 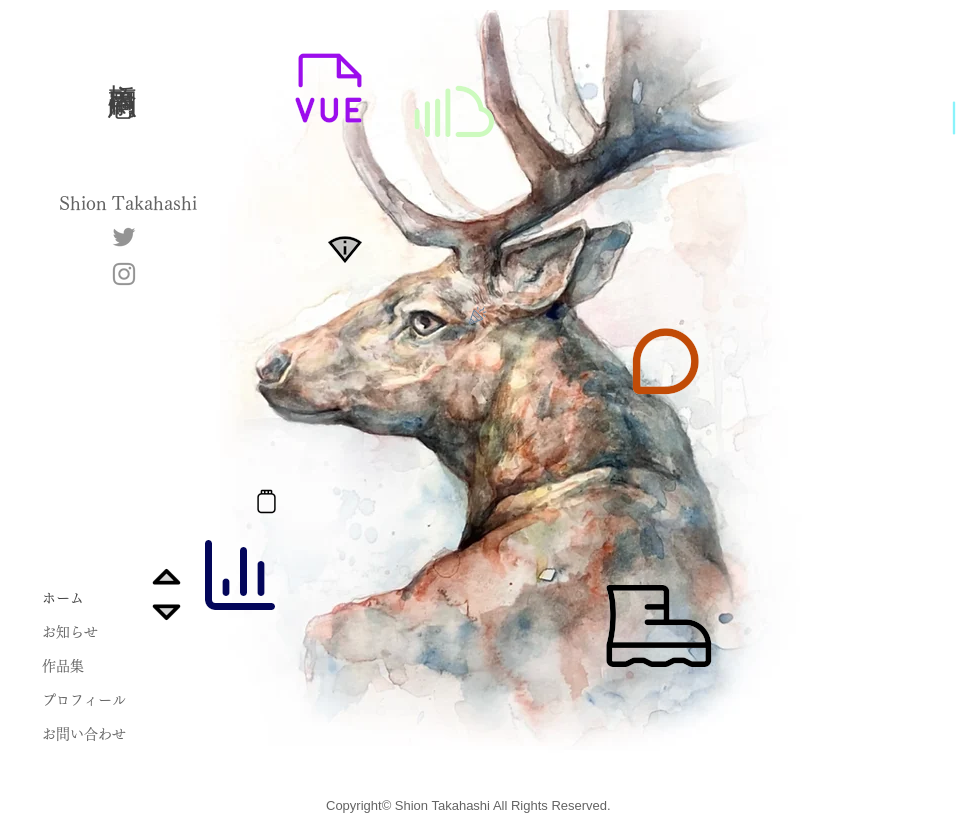 I want to click on vue.js file type indicator, so click(x=330, y=91).